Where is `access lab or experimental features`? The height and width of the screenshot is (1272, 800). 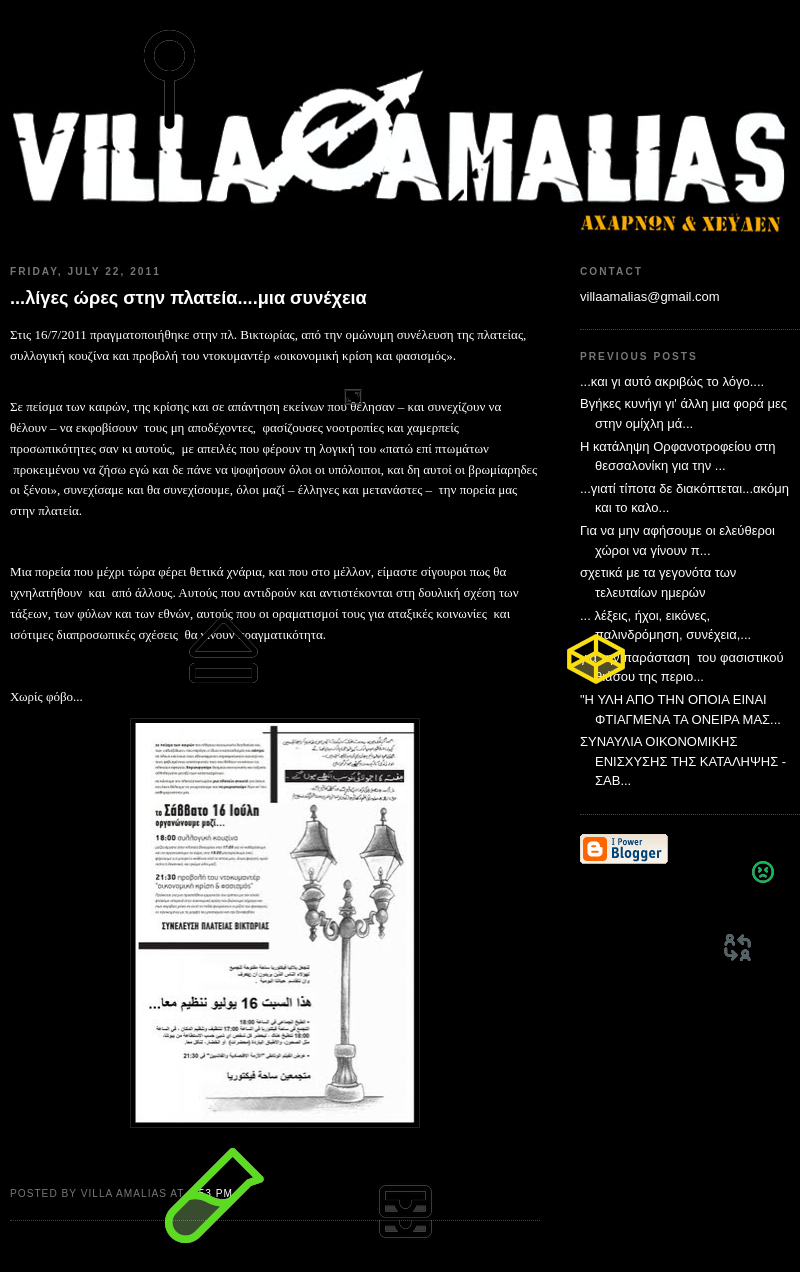
access lab or experimental features is located at coordinates (212, 1195).